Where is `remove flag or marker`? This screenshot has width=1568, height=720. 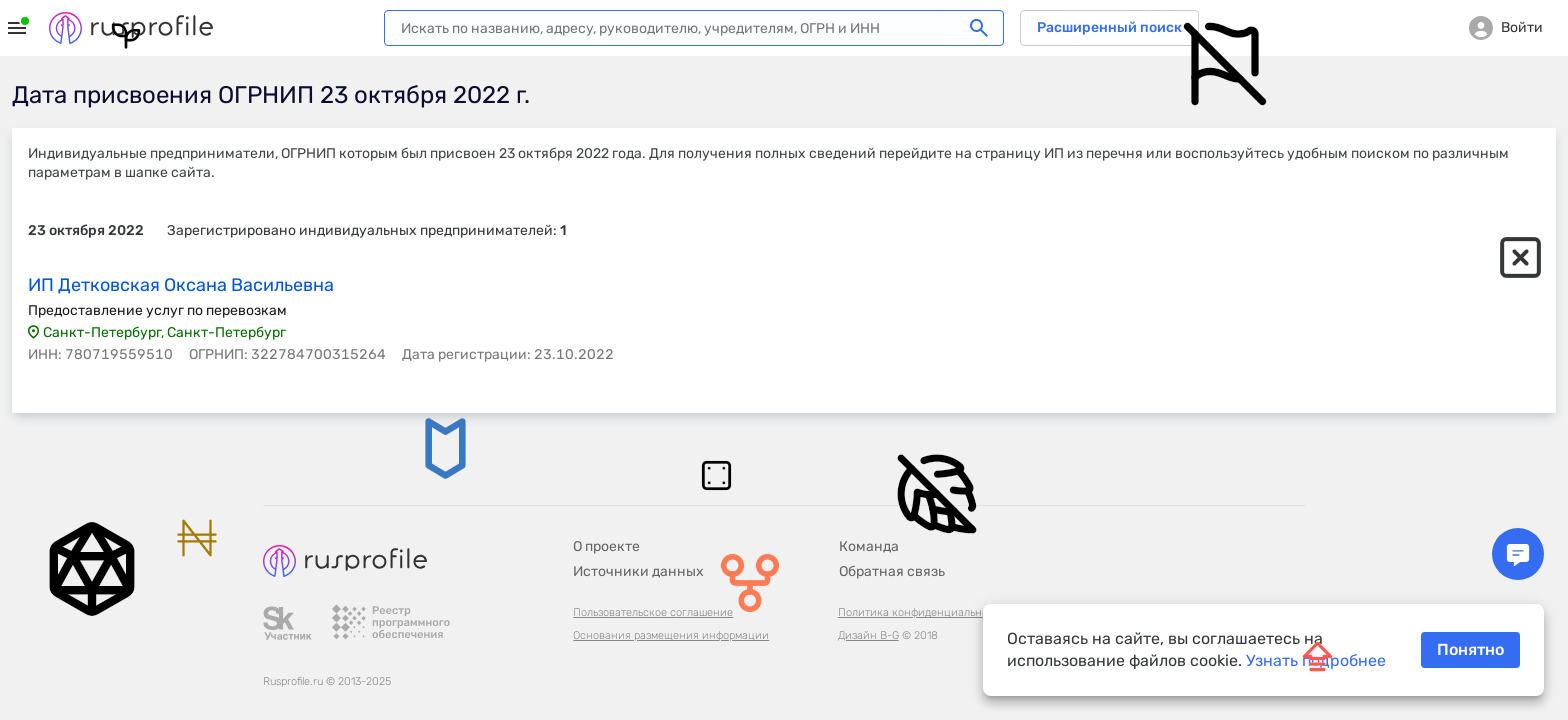 remove flag or marker is located at coordinates (1225, 64).